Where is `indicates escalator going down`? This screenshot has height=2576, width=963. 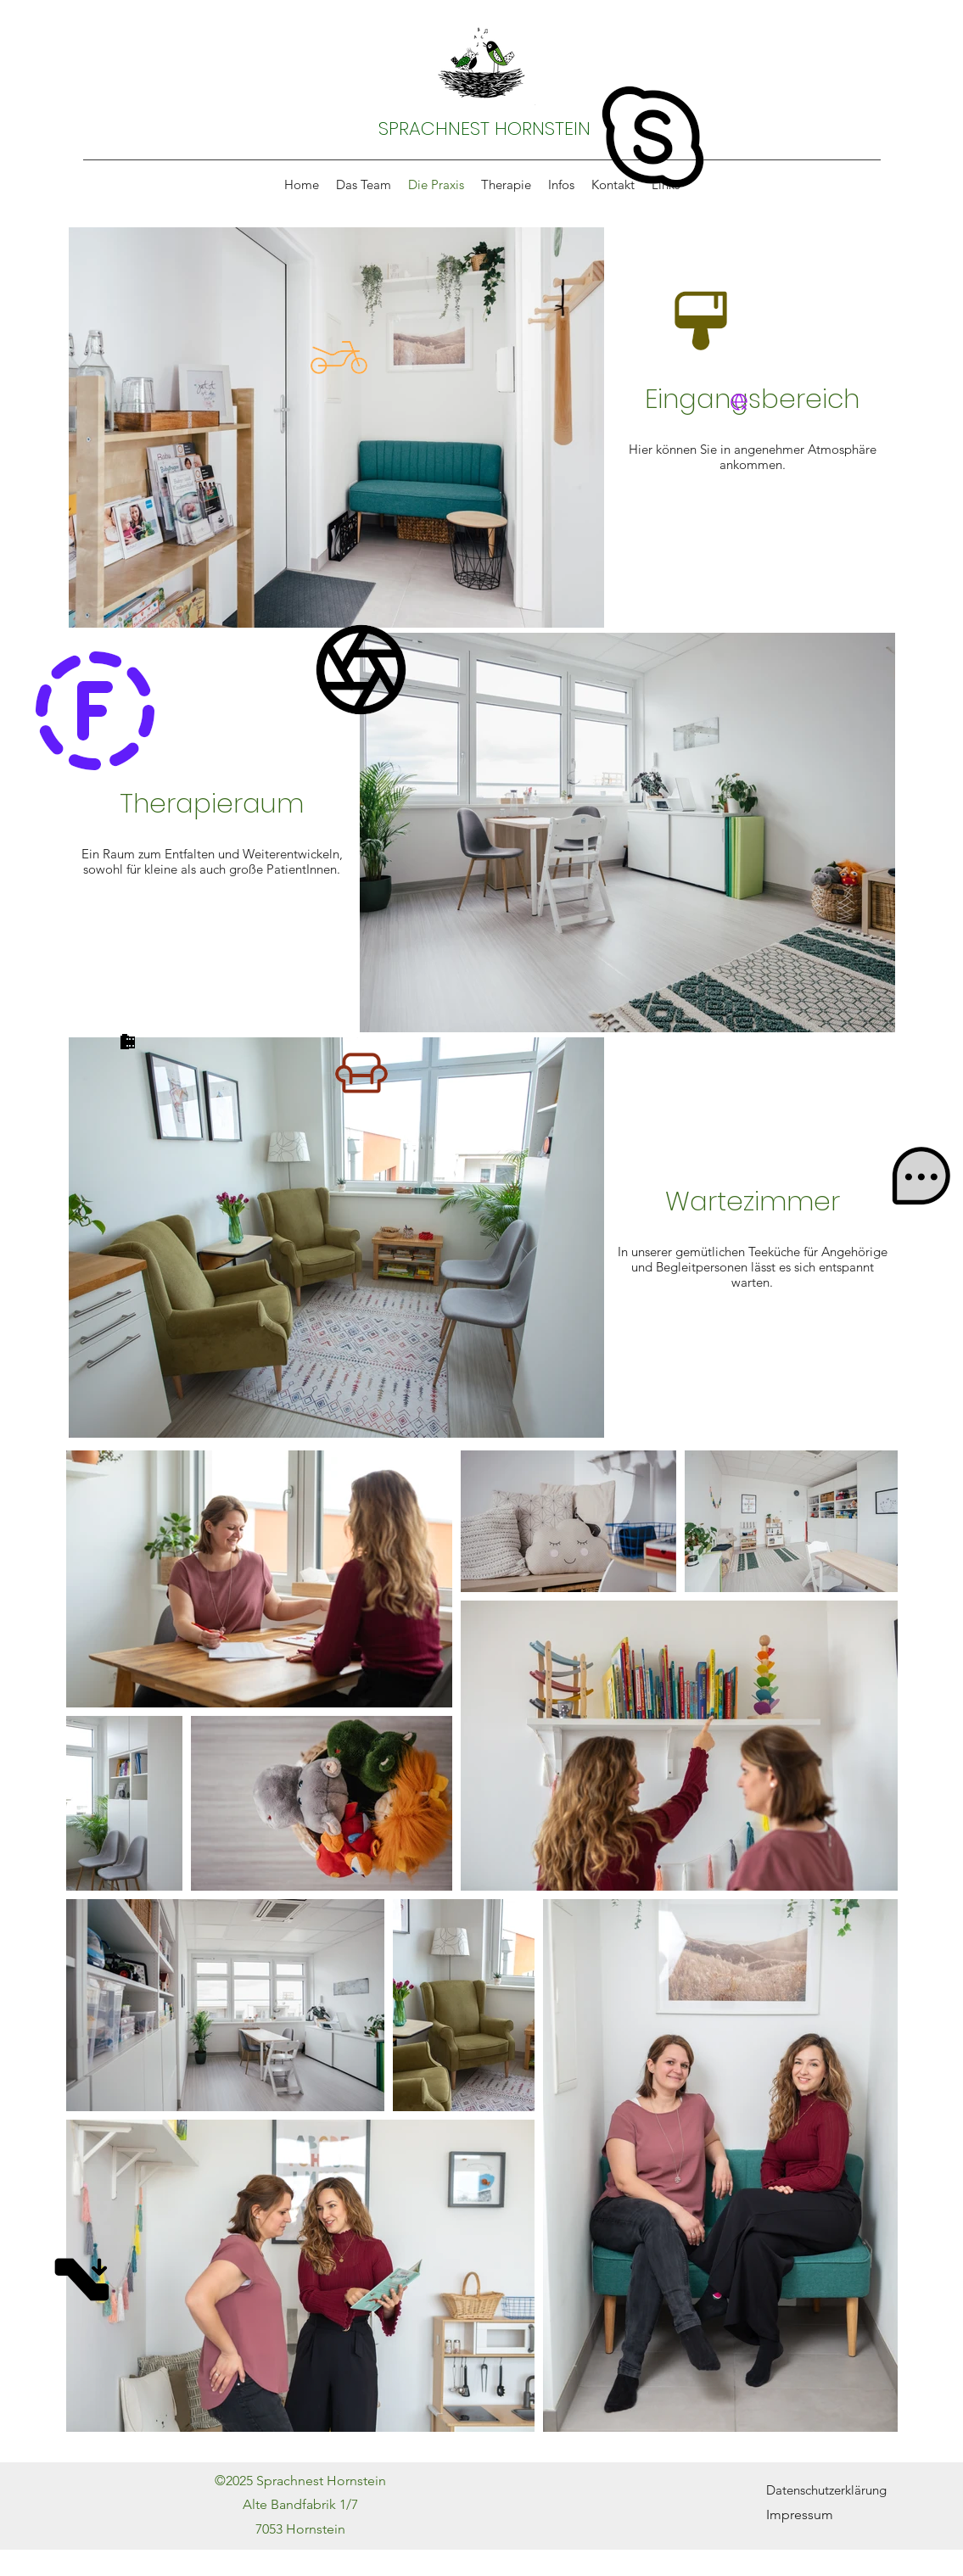 indicates escalator going down is located at coordinates (81, 2279).